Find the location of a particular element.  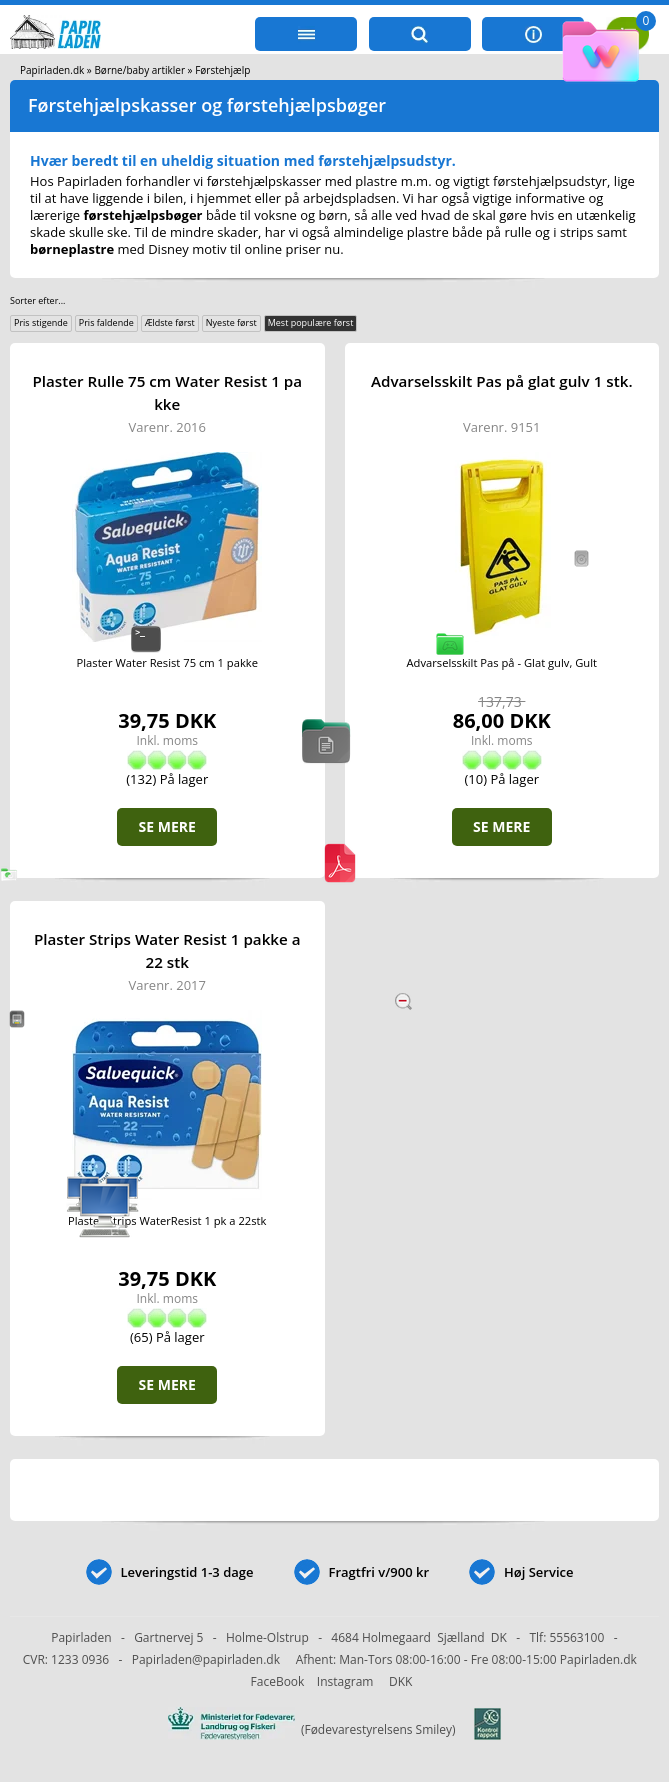

access hard drive storage is located at coordinates (581, 558).